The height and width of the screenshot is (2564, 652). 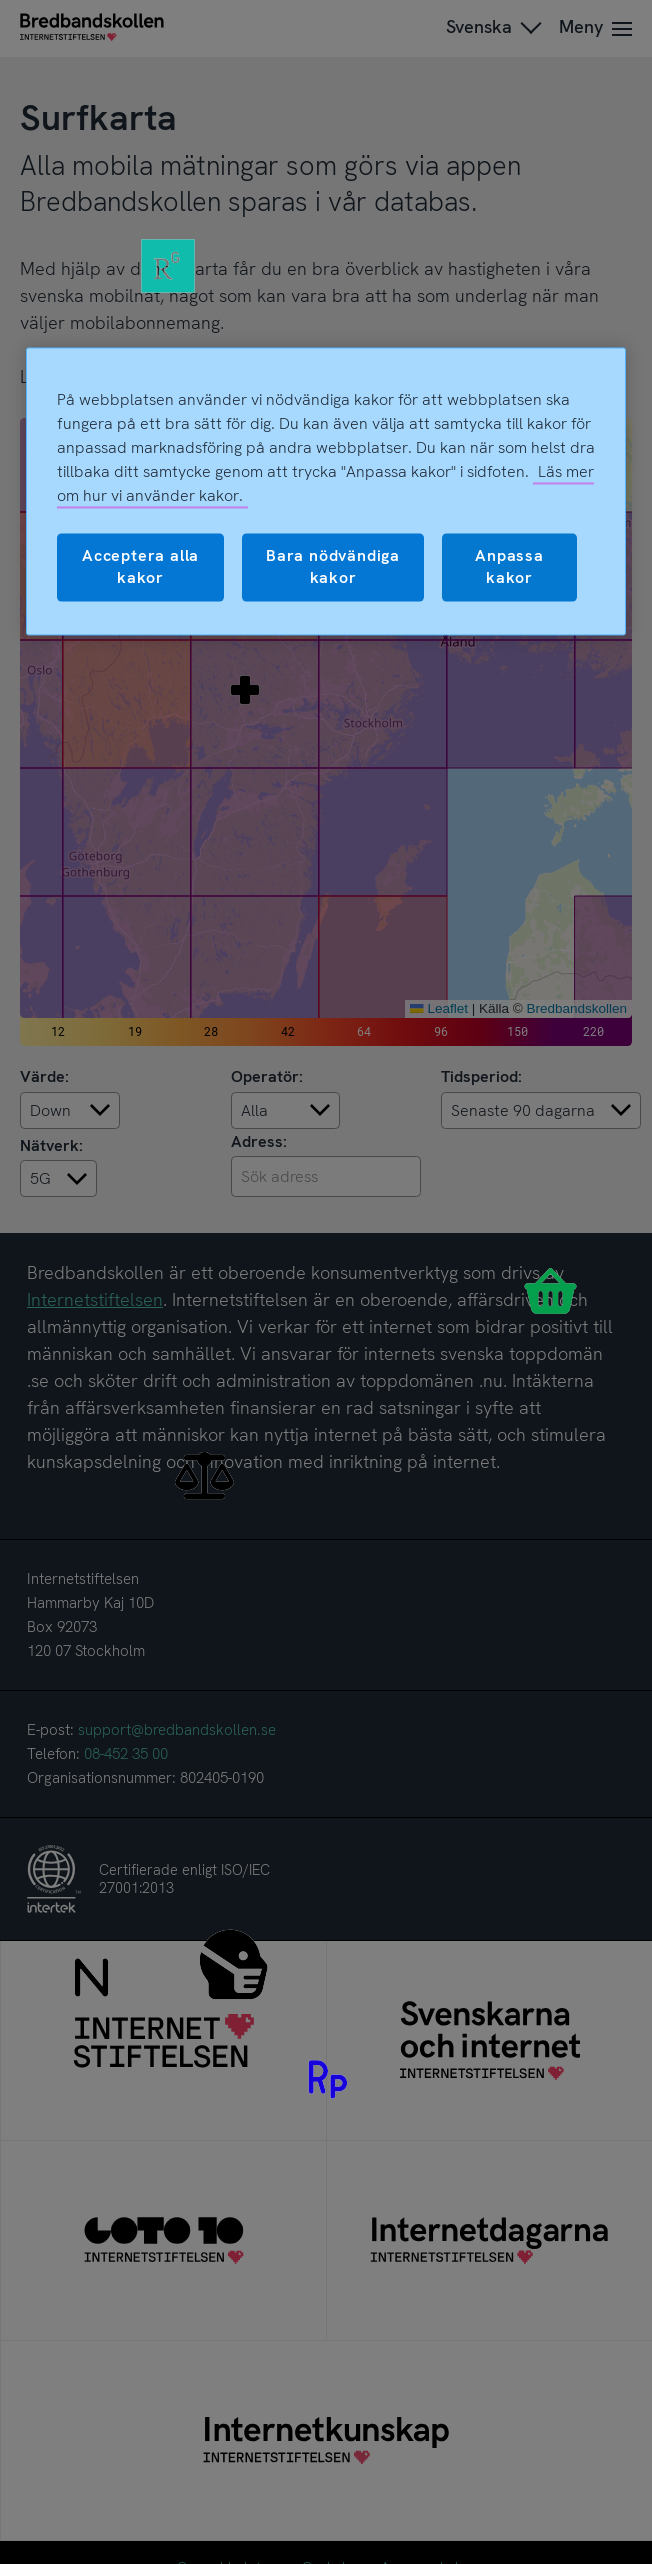 I want to click on access health or medical information, so click(x=245, y=690).